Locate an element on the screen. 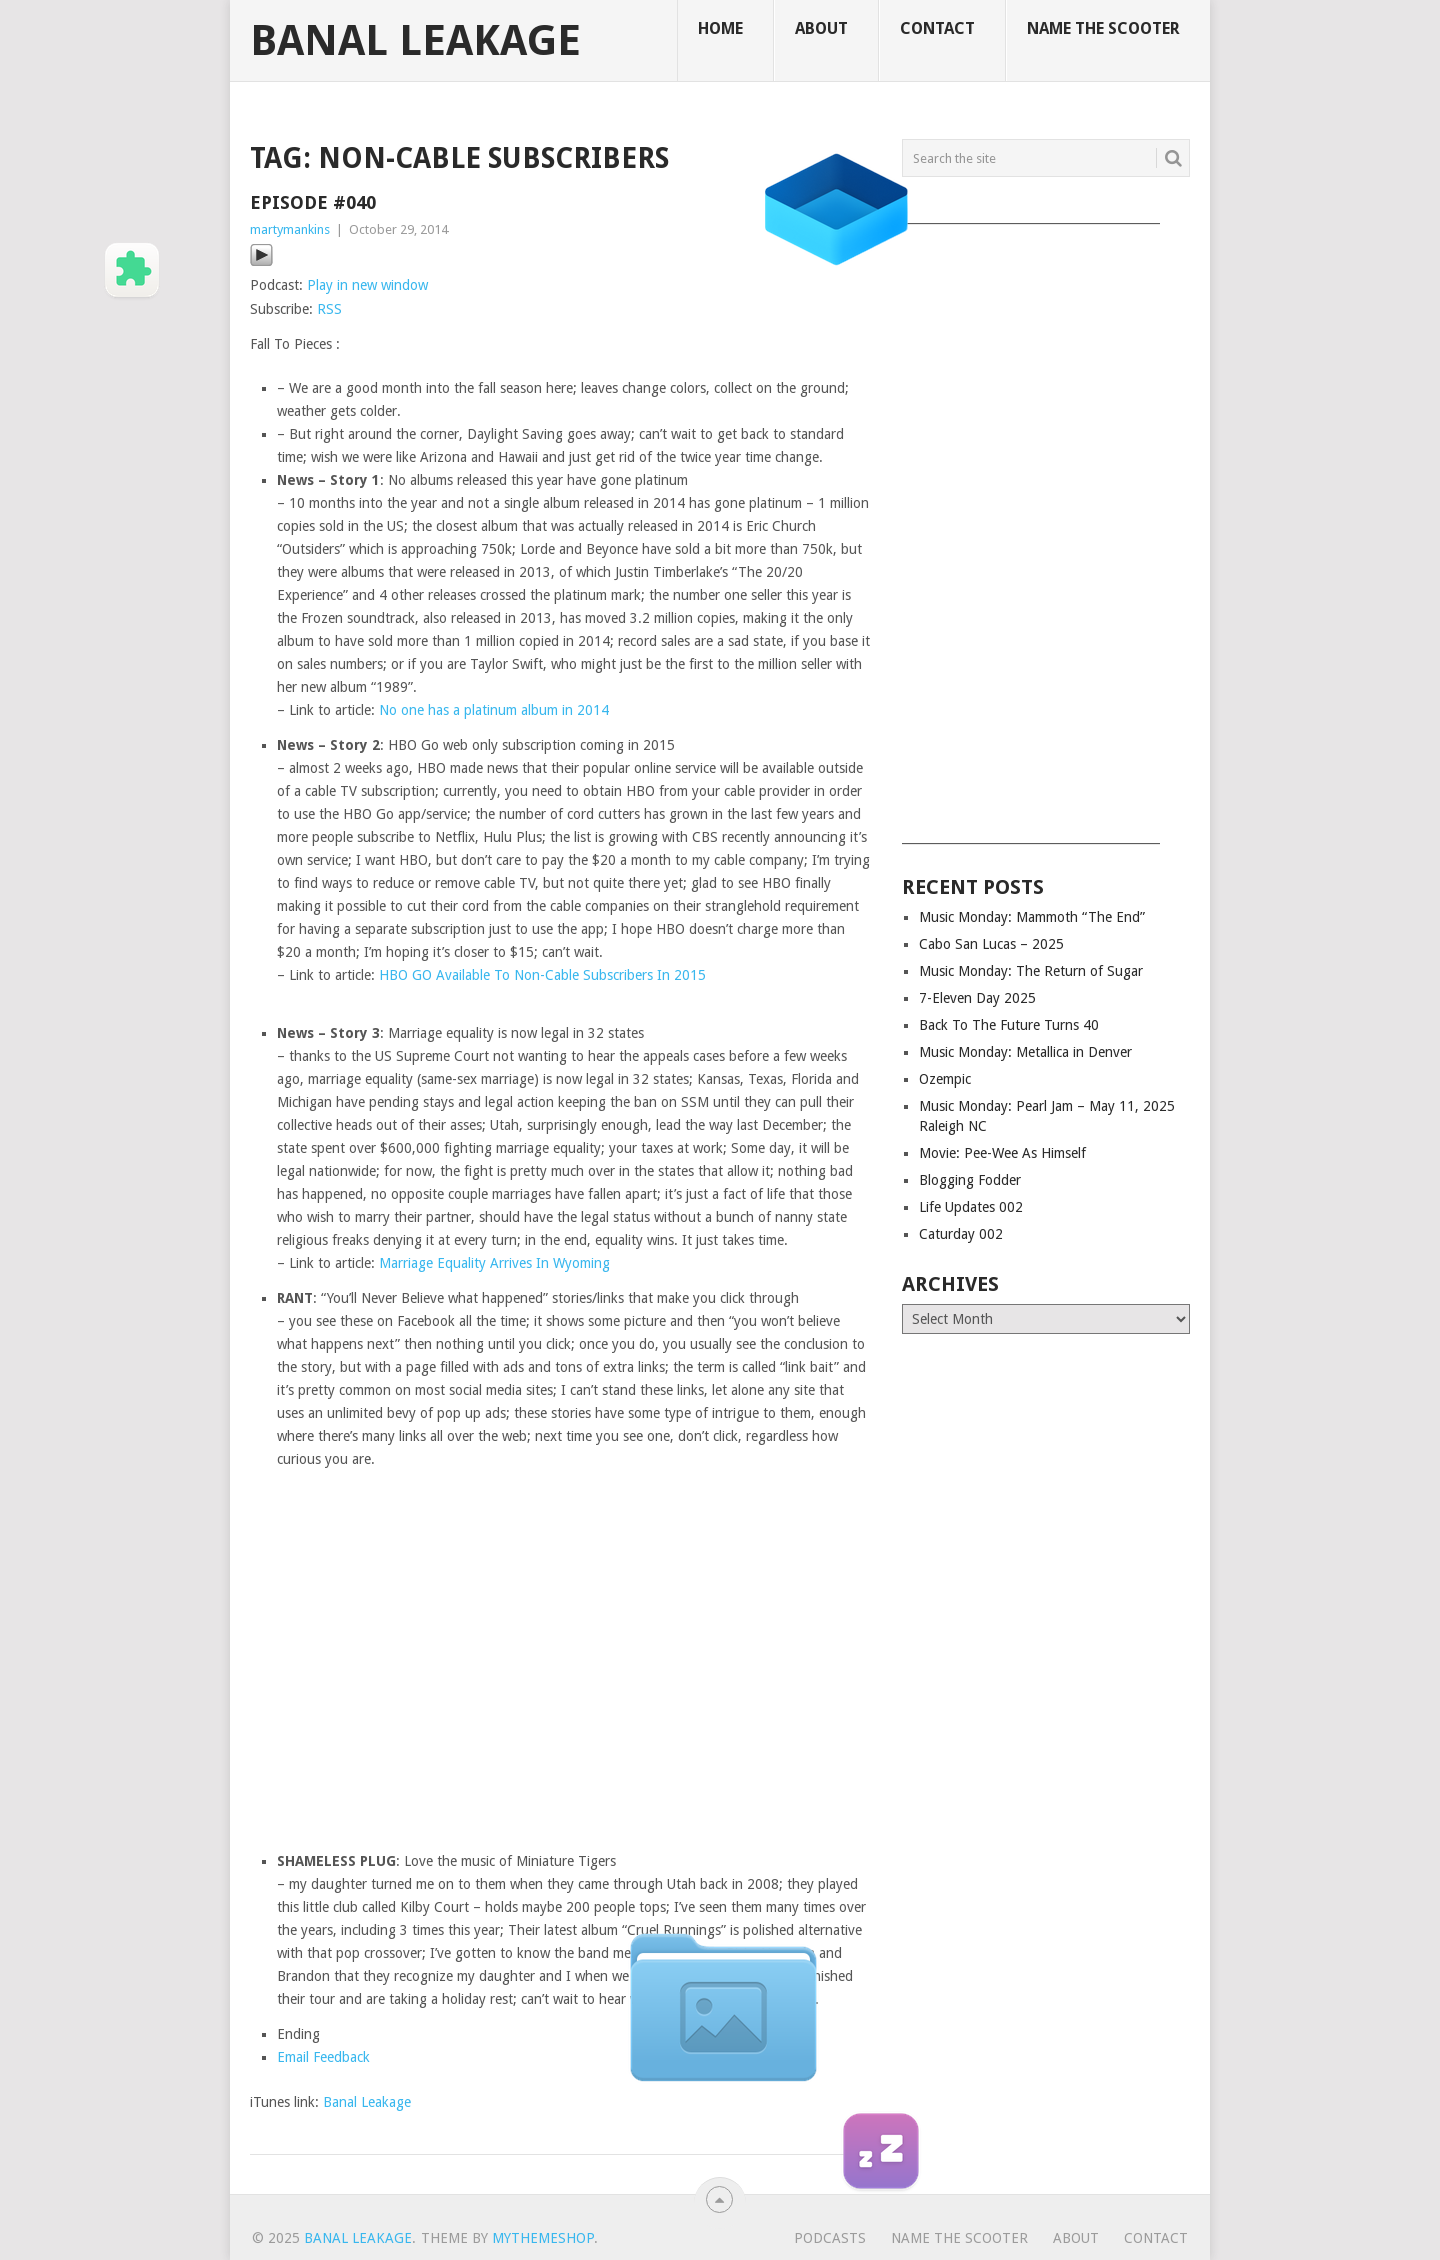 This screenshot has width=1440, height=2260. open palapeli puzzle game is located at coordinates (132, 270).